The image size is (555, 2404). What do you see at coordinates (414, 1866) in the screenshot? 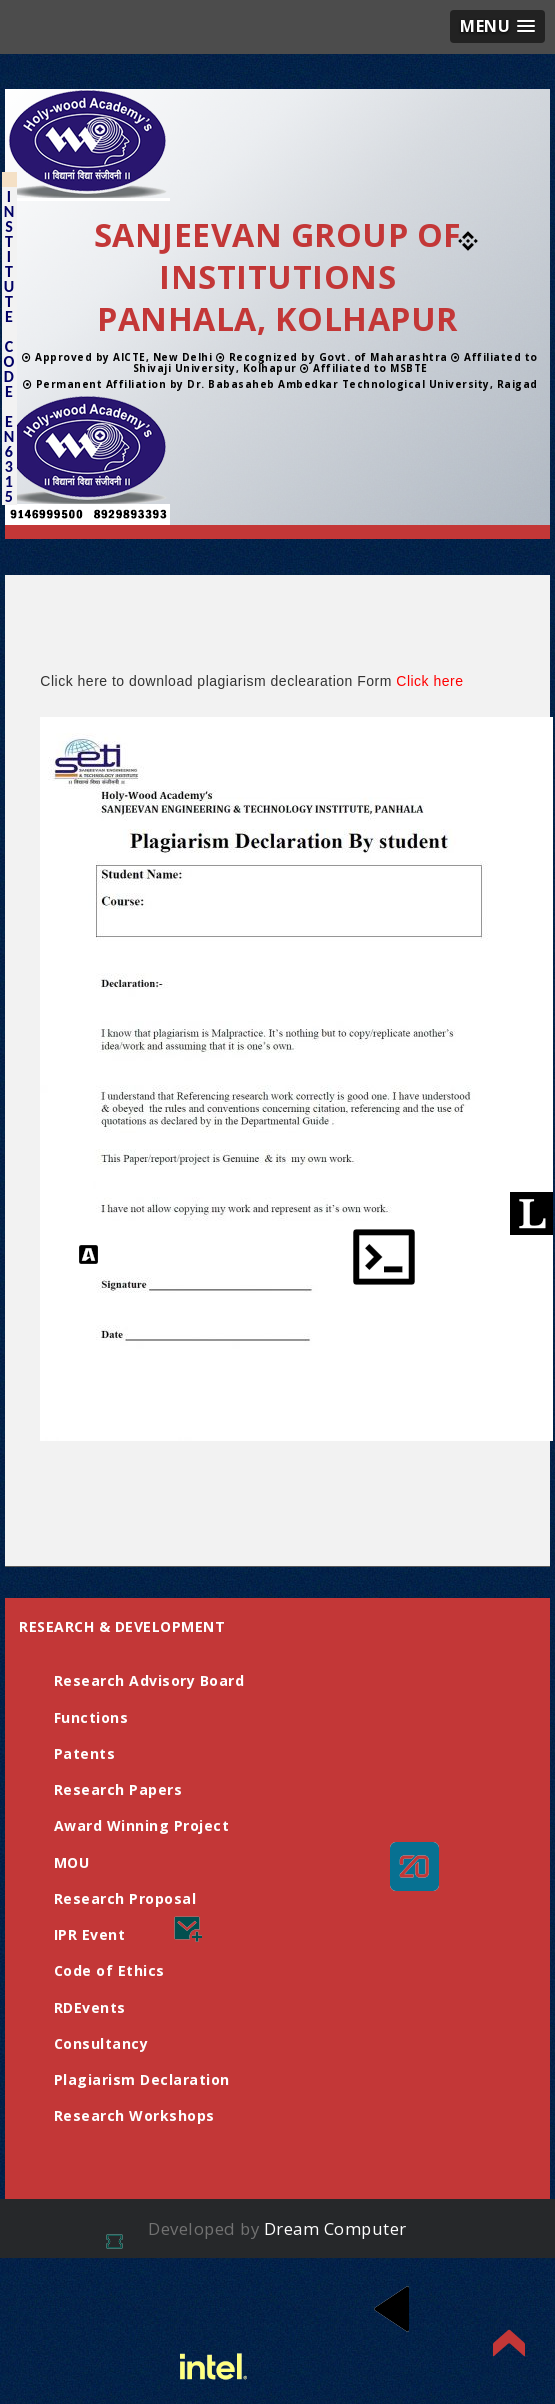
I see `open the Twenty CRM app` at bounding box center [414, 1866].